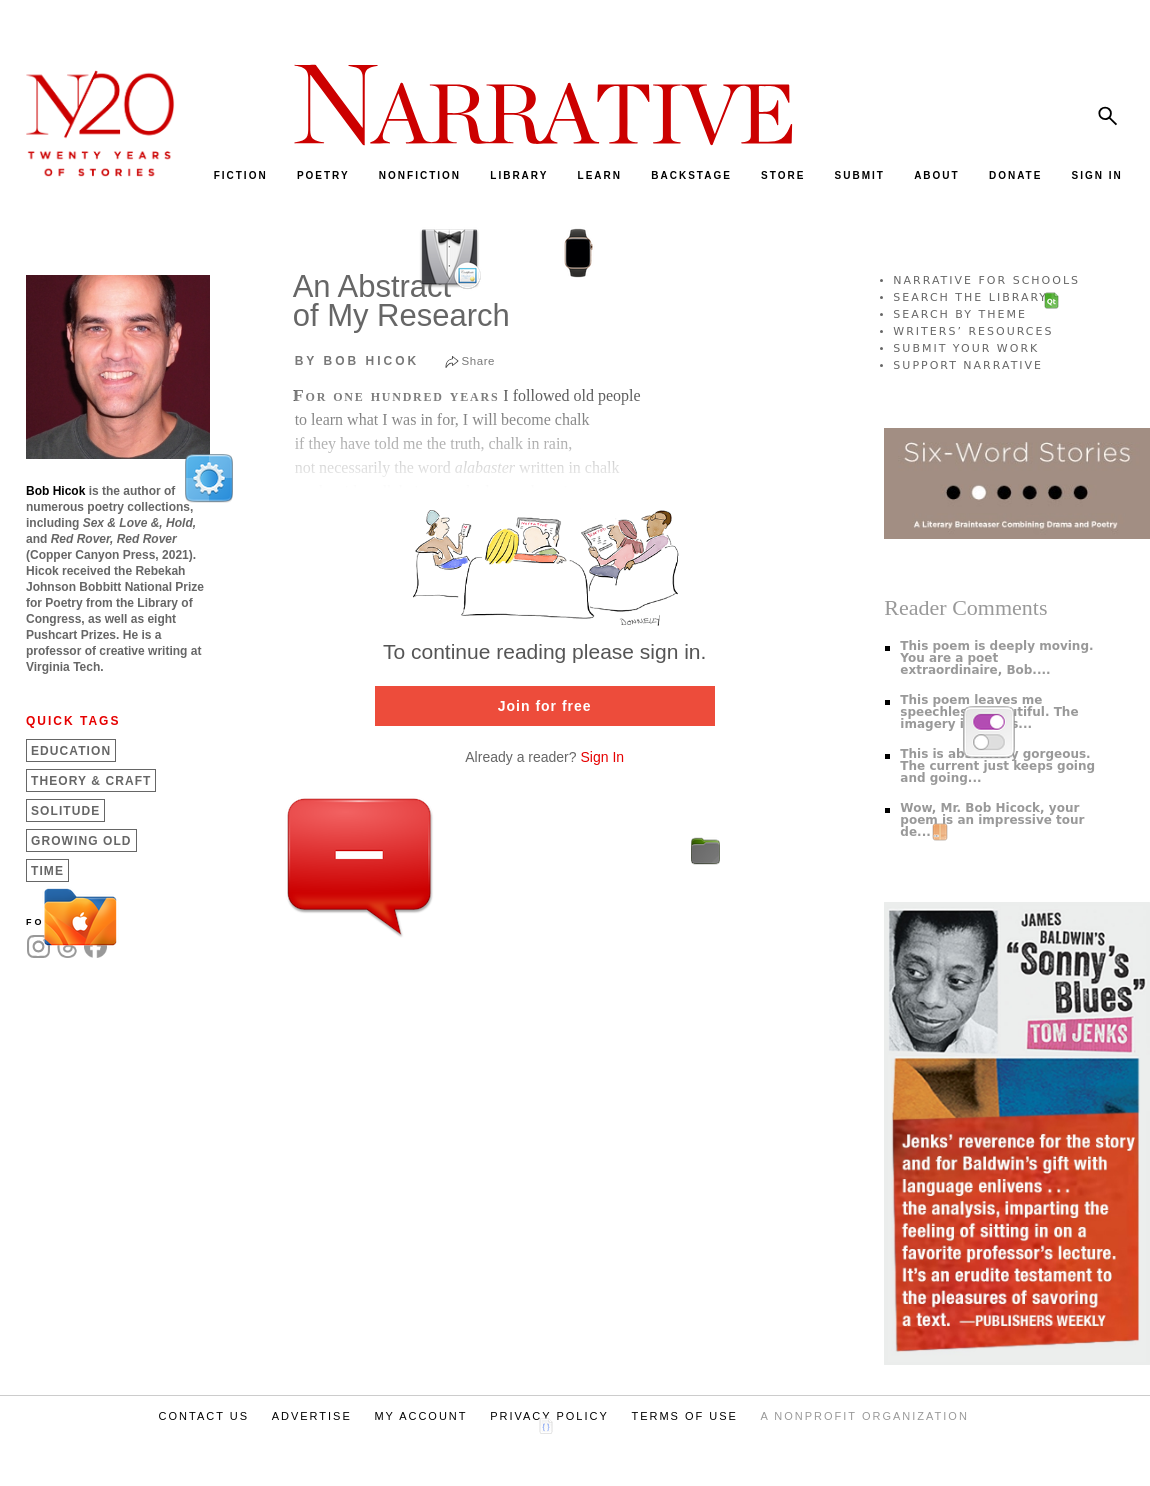 The height and width of the screenshot is (1486, 1150). What do you see at coordinates (80, 919) in the screenshot?
I see `open mac os ventura system folder` at bounding box center [80, 919].